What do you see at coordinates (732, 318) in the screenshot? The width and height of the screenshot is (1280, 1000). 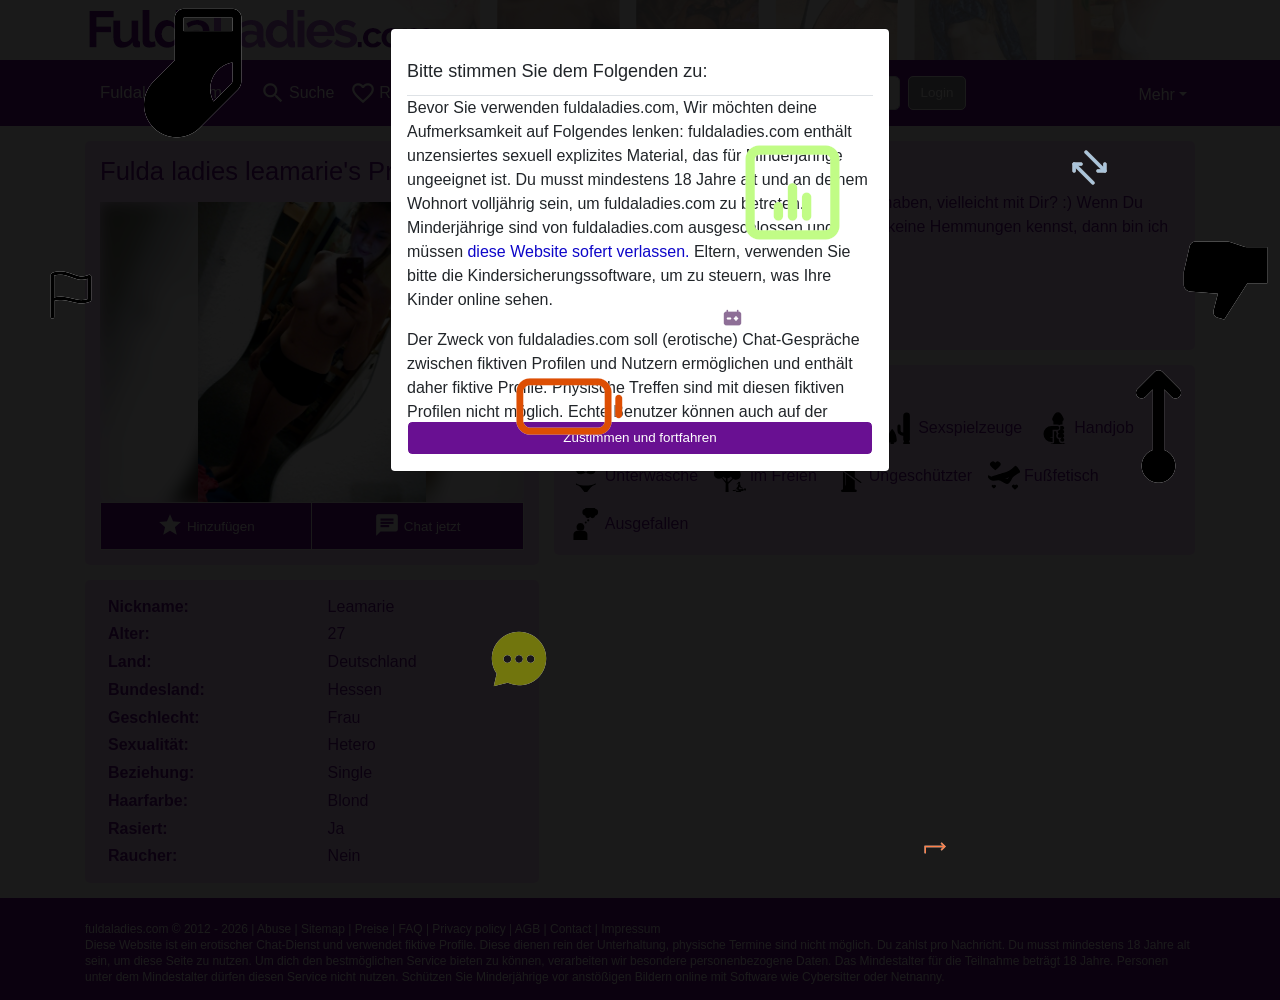 I see `indicates vehicle battery status` at bounding box center [732, 318].